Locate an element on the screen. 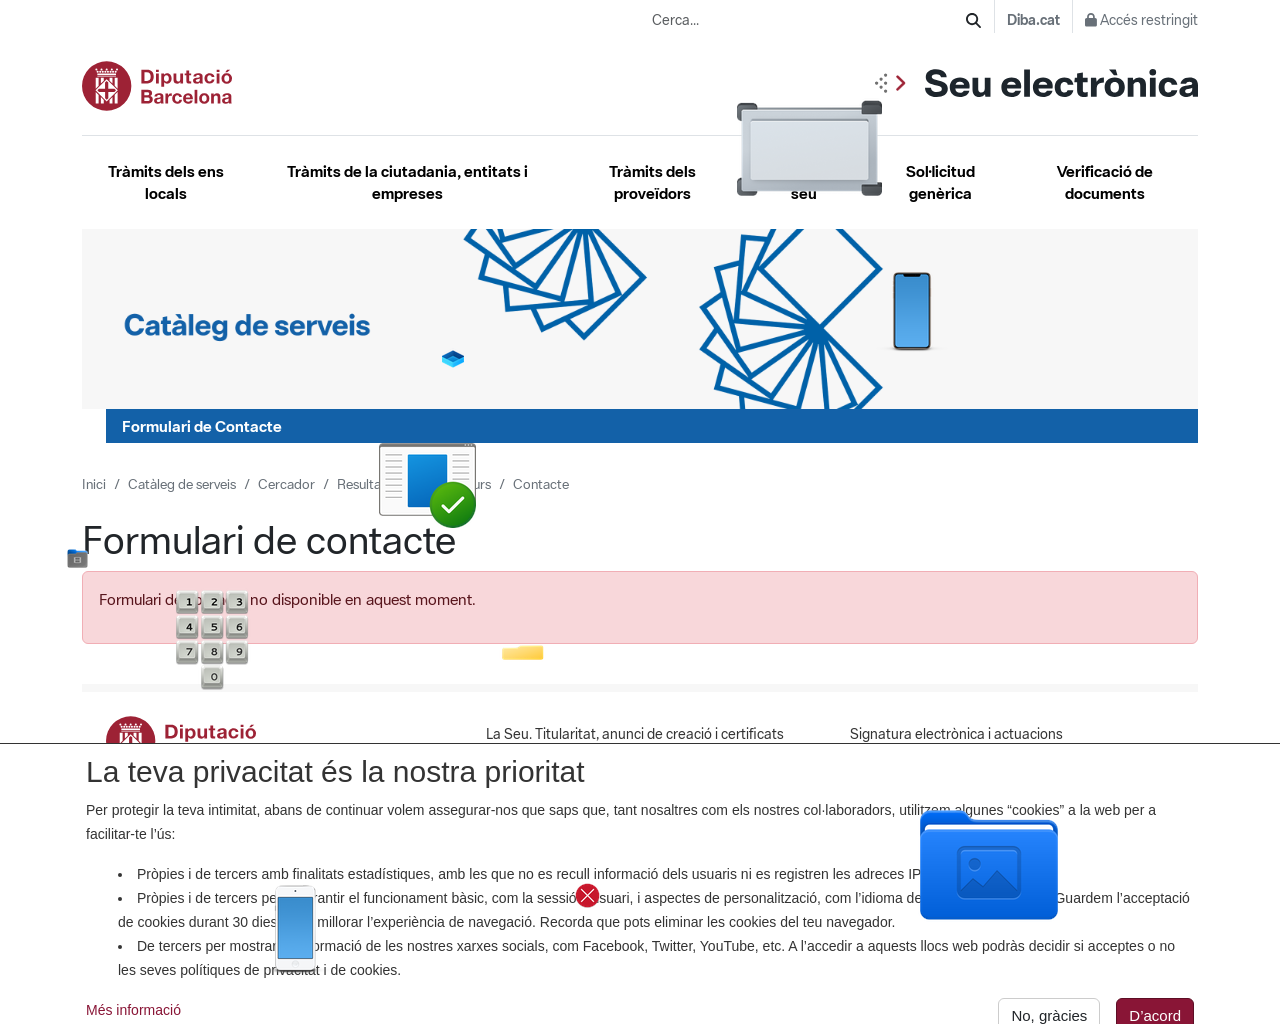 This screenshot has width=1280, height=1024. iPod Touch device connected is located at coordinates (295, 929).